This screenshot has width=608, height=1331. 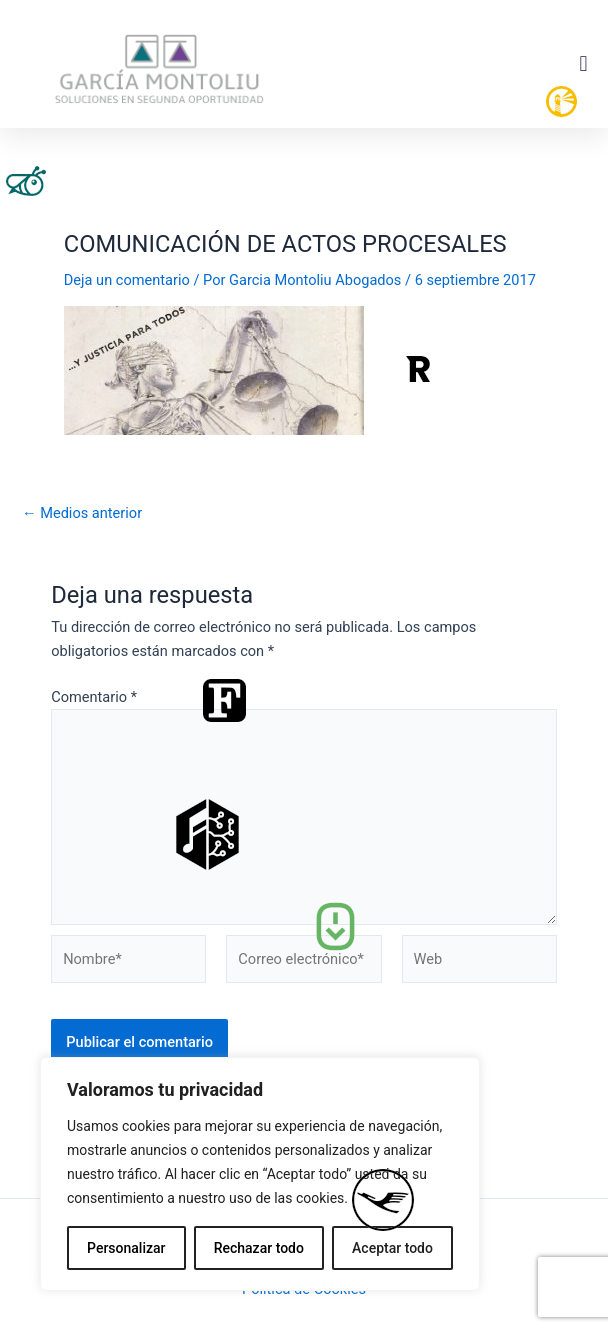 What do you see at coordinates (335, 926) in the screenshot?
I see `scroll to bottom of page` at bounding box center [335, 926].